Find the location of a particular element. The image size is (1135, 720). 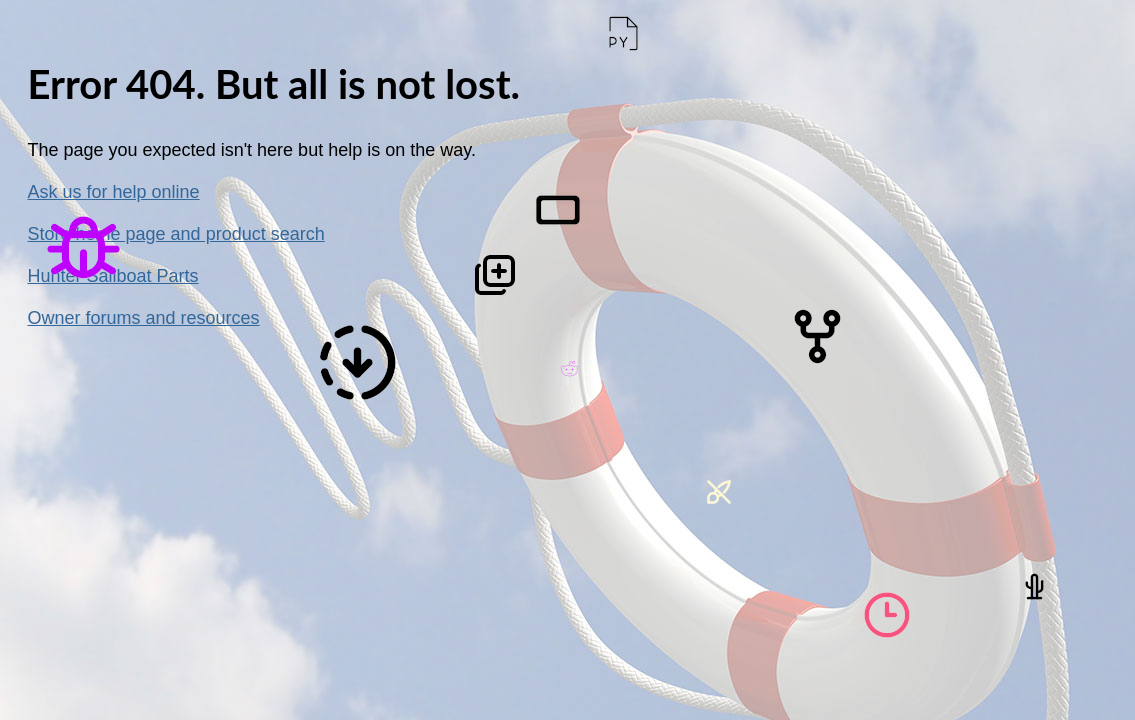

open the Reddit app is located at coordinates (569, 369).